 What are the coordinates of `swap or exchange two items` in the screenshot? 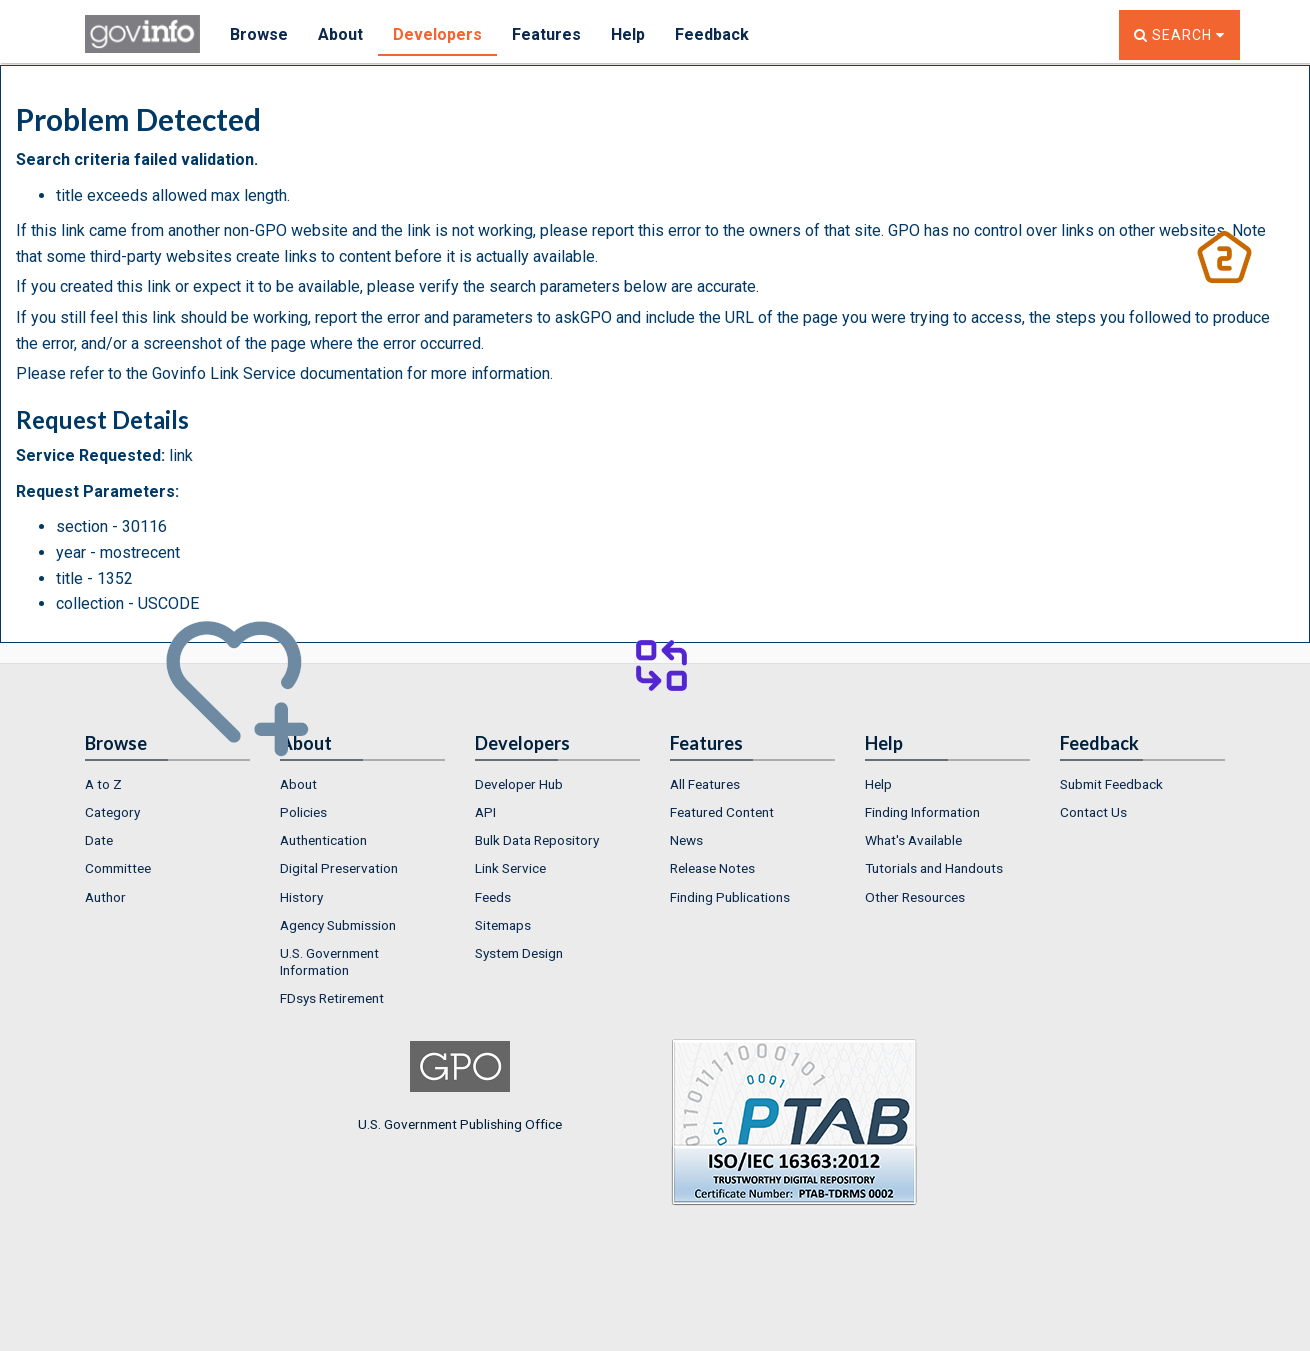 It's located at (661, 665).